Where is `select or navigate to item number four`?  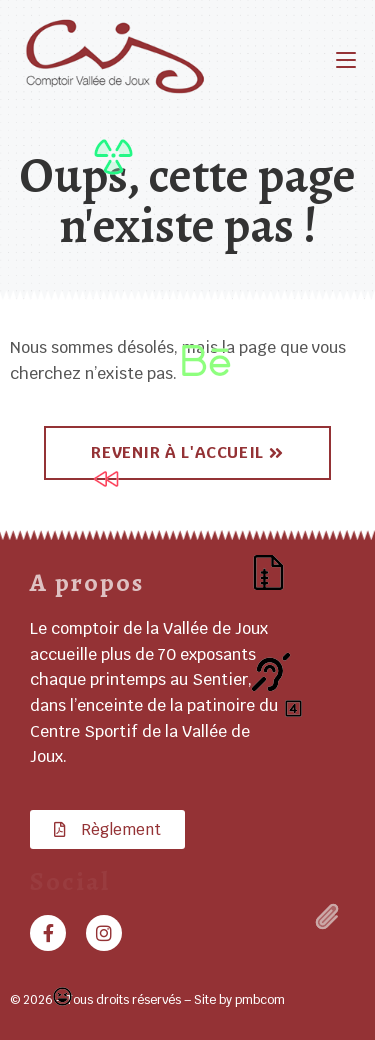
select or navigate to item number four is located at coordinates (293, 708).